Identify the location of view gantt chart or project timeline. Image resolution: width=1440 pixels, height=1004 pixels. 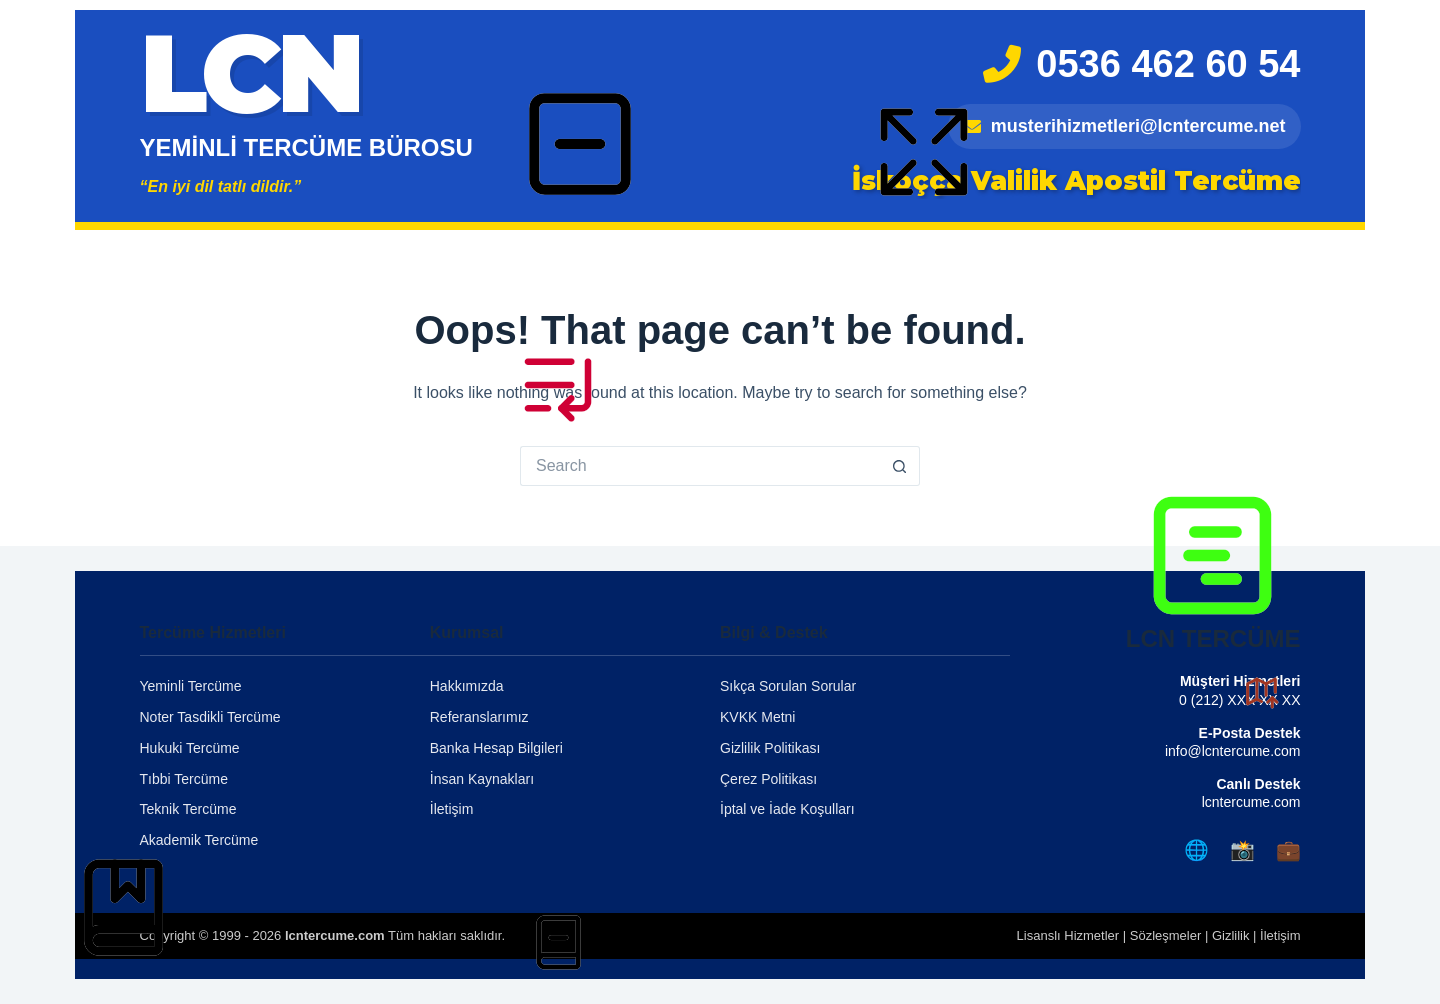
(1212, 555).